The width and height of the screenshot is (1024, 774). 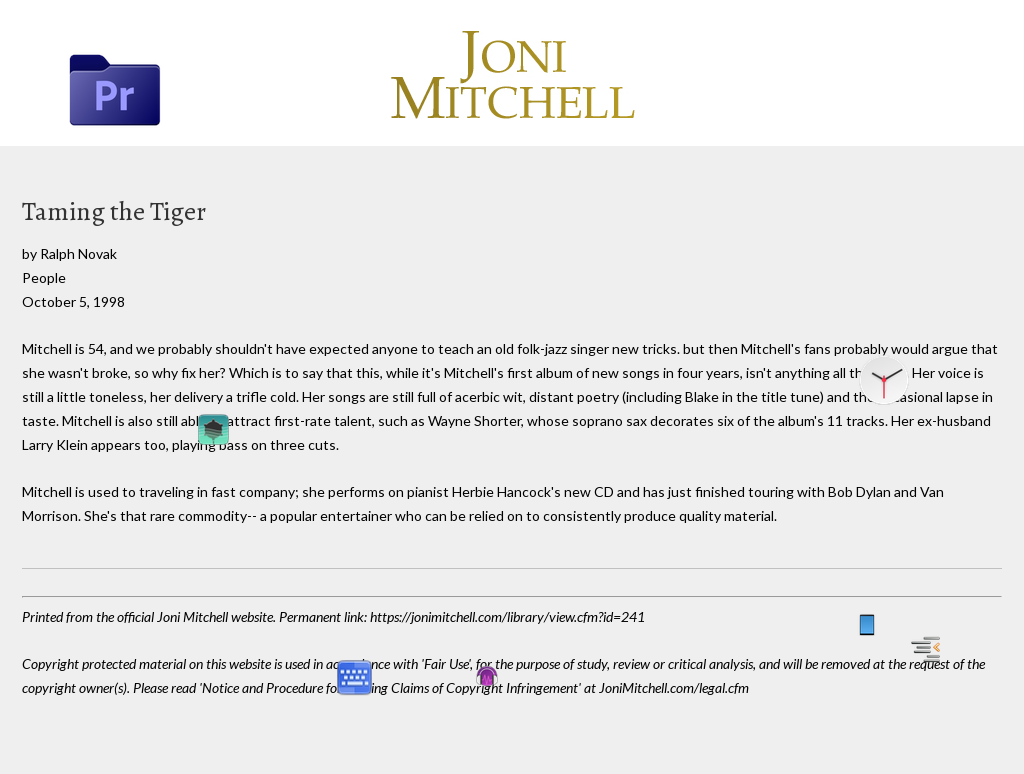 I want to click on access time and date administration settings, so click(x=884, y=380).